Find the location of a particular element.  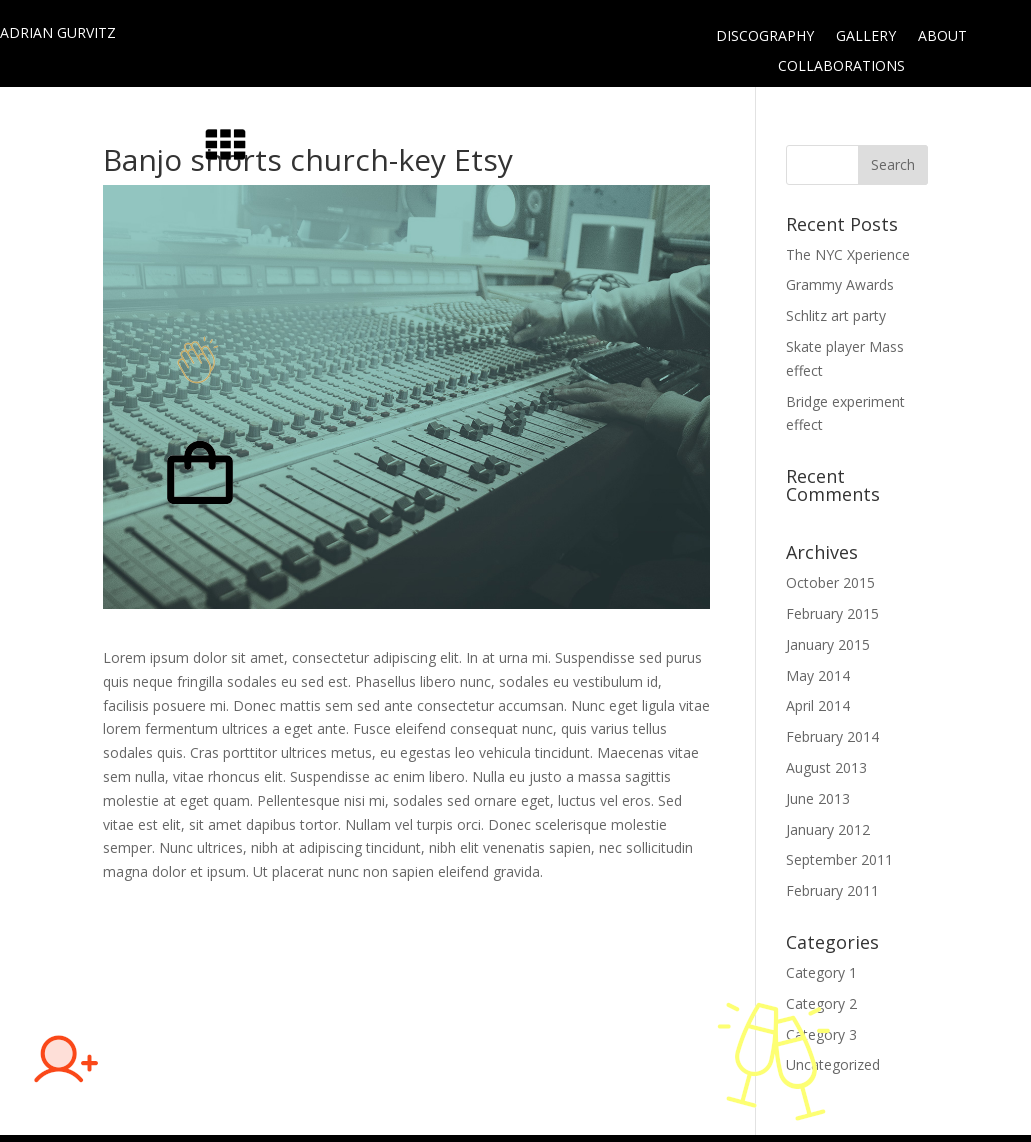

view your shopping bag is located at coordinates (200, 476).